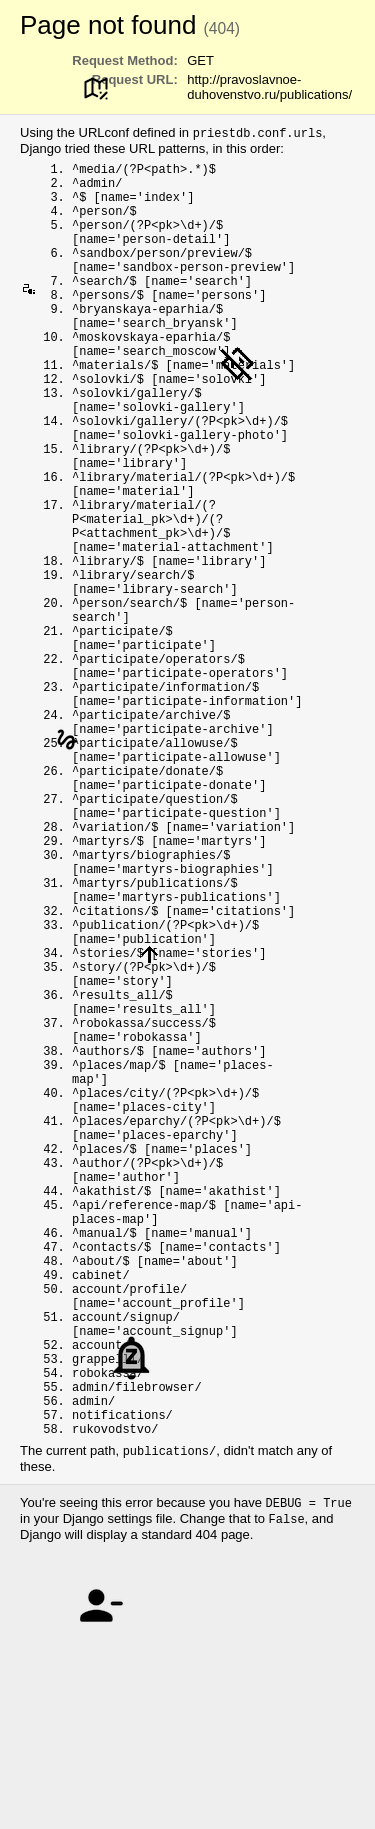 Image resolution: width=375 pixels, height=1829 pixels. Describe the element at coordinates (131, 1357) in the screenshot. I see `notifications are currently snoozed` at that location.